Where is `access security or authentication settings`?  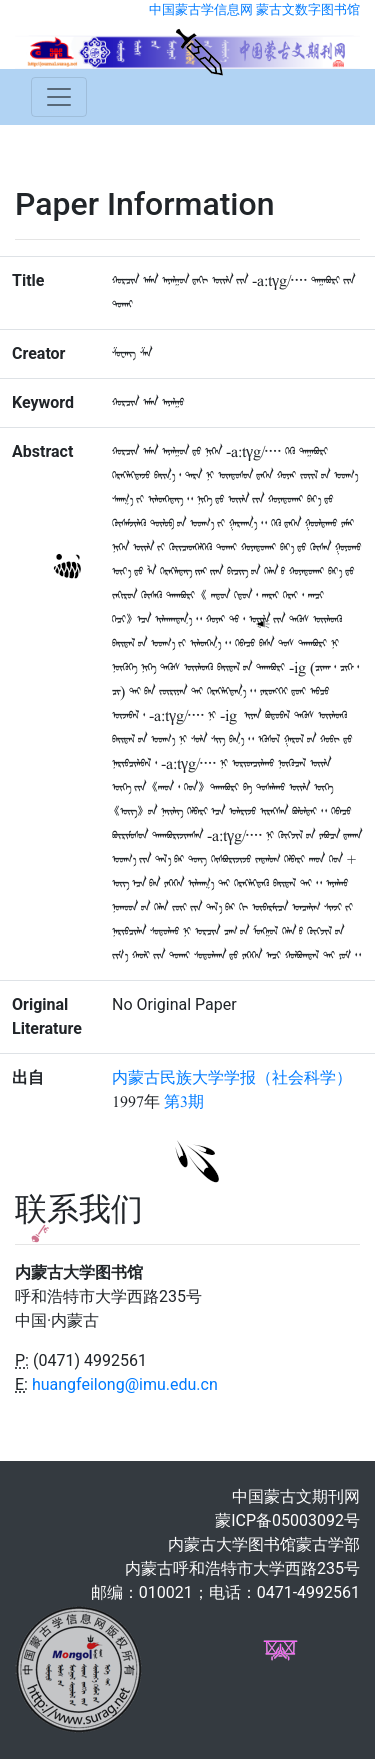 access security or authentication settings is located at coordinates (40, 1233).